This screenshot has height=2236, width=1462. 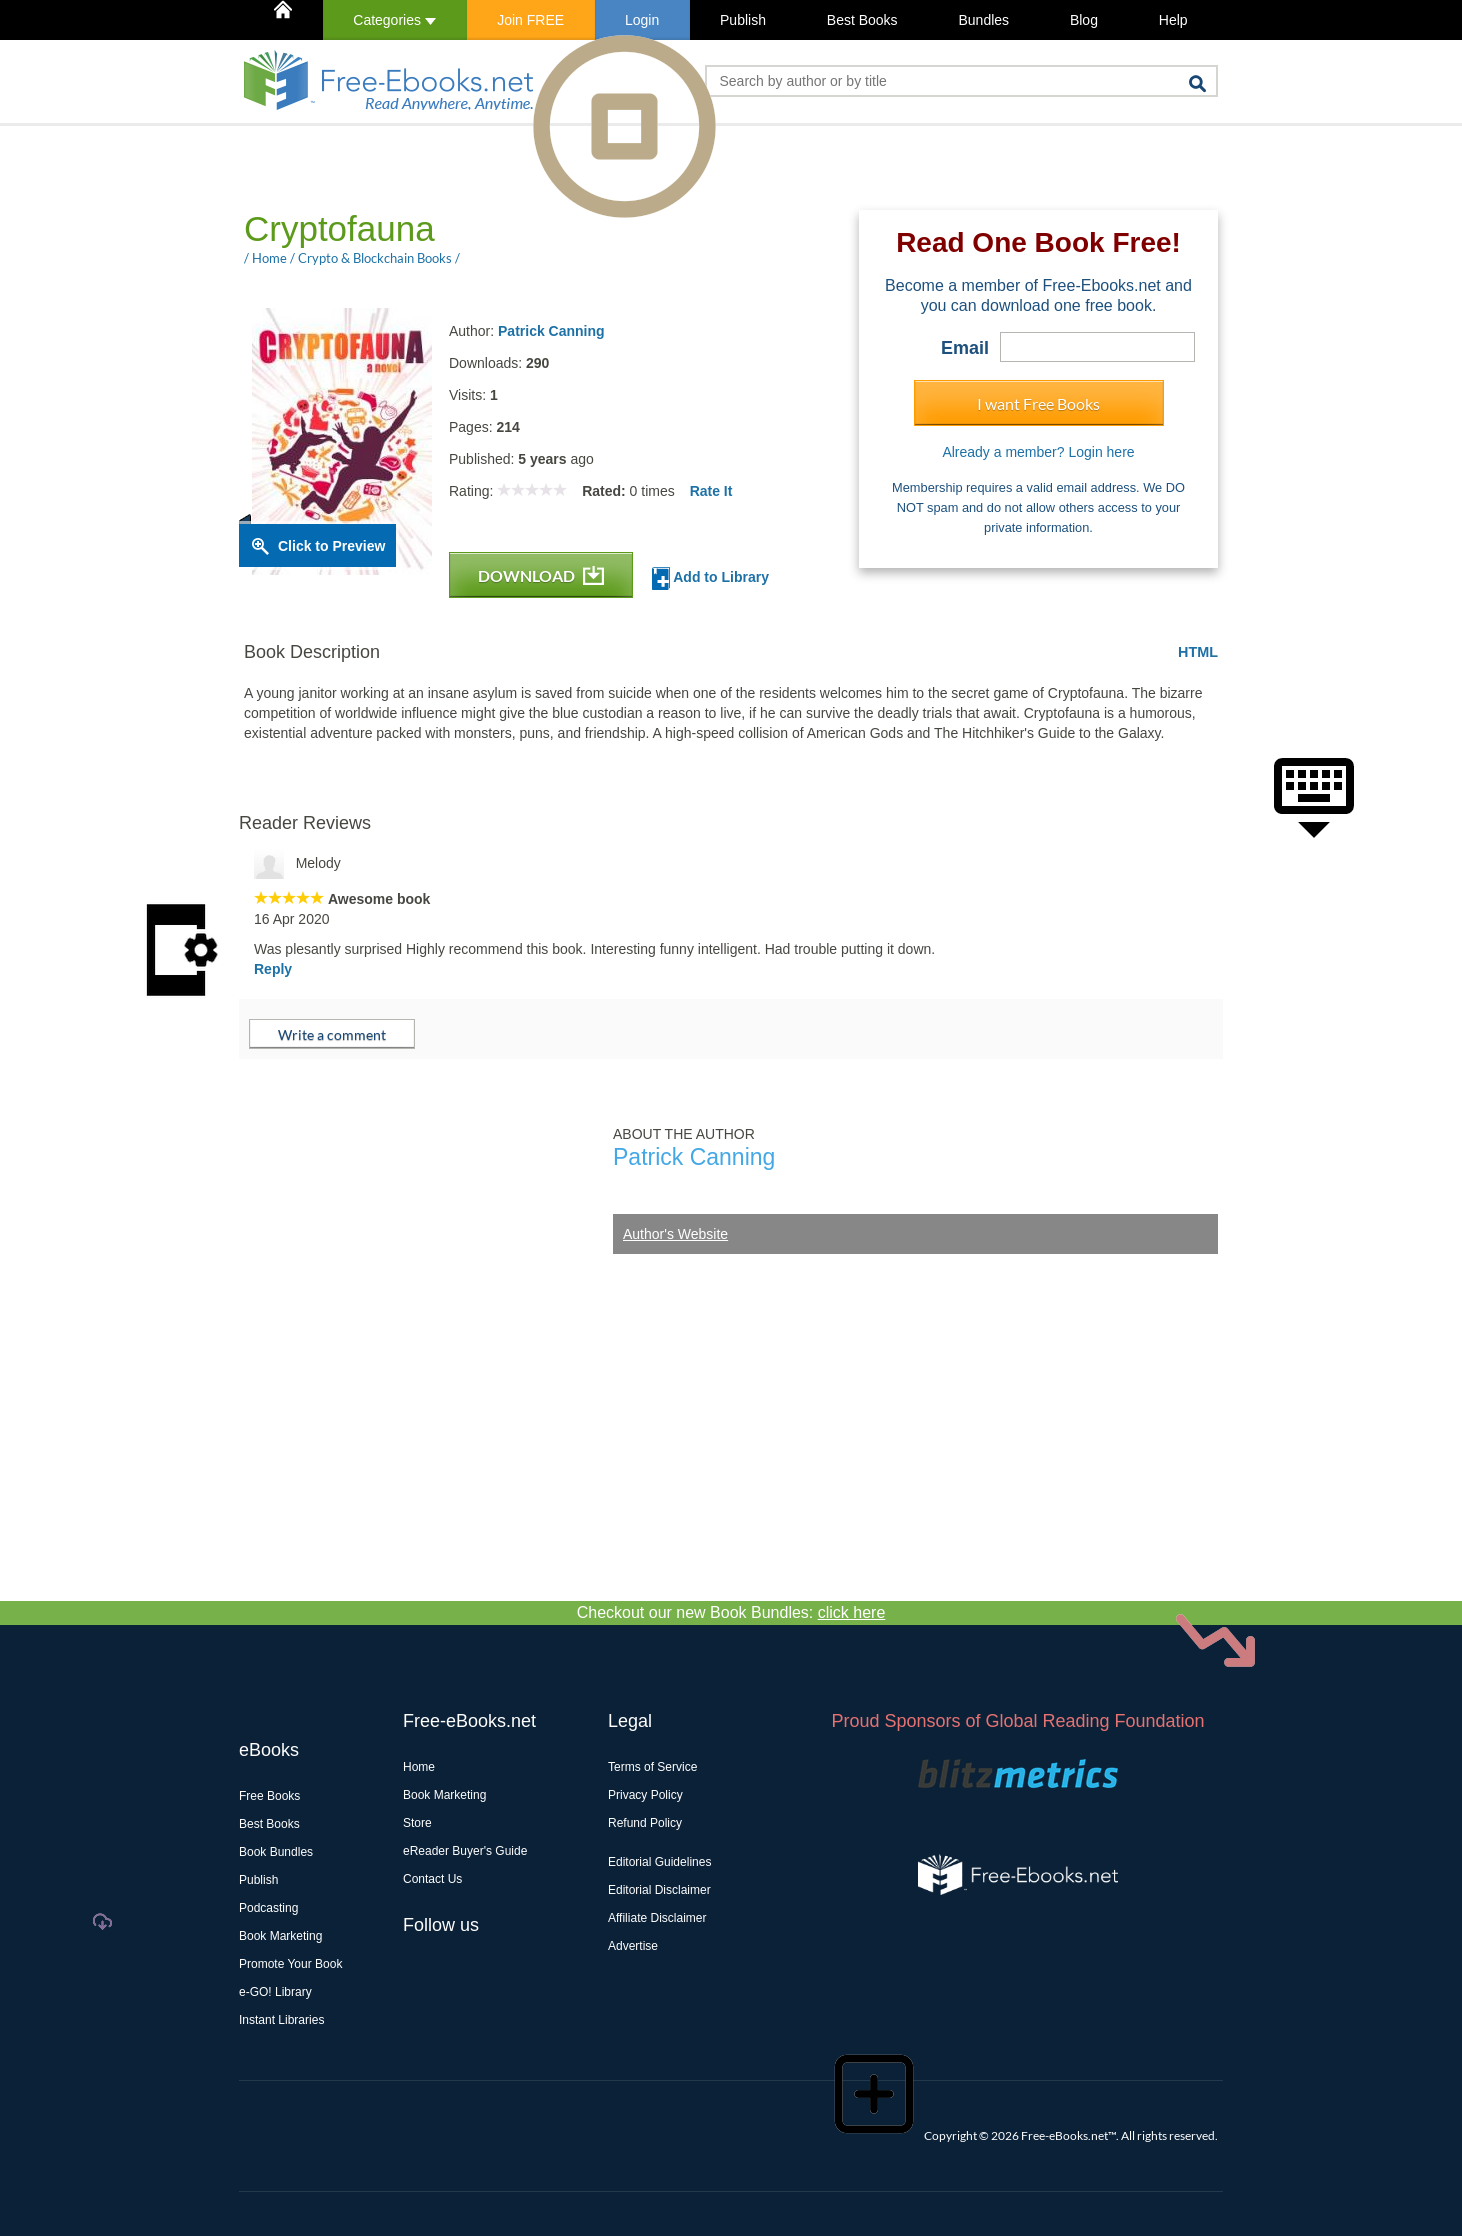 What do you see at coordinates (874, 2094) in the screenshot?
I see `add a new item or entry` at bounding box center [874, 2094].